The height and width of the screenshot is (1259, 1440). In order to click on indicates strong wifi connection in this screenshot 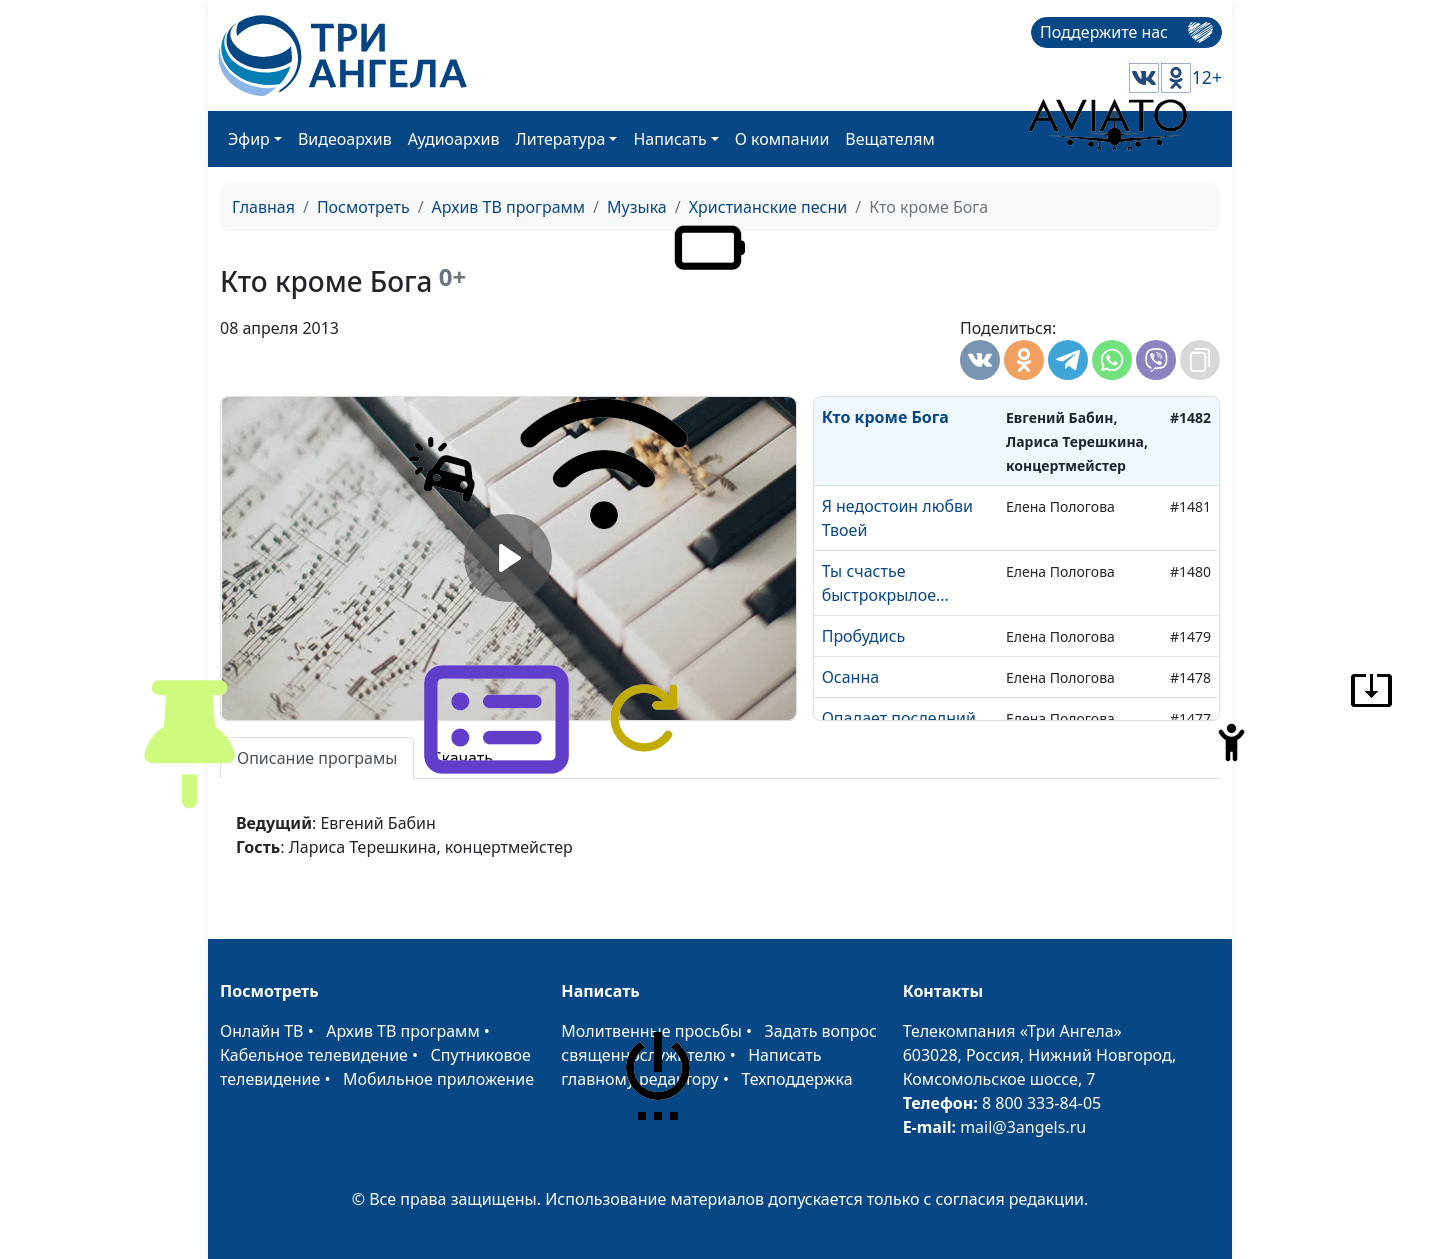, I will do `click(604, 464)`.